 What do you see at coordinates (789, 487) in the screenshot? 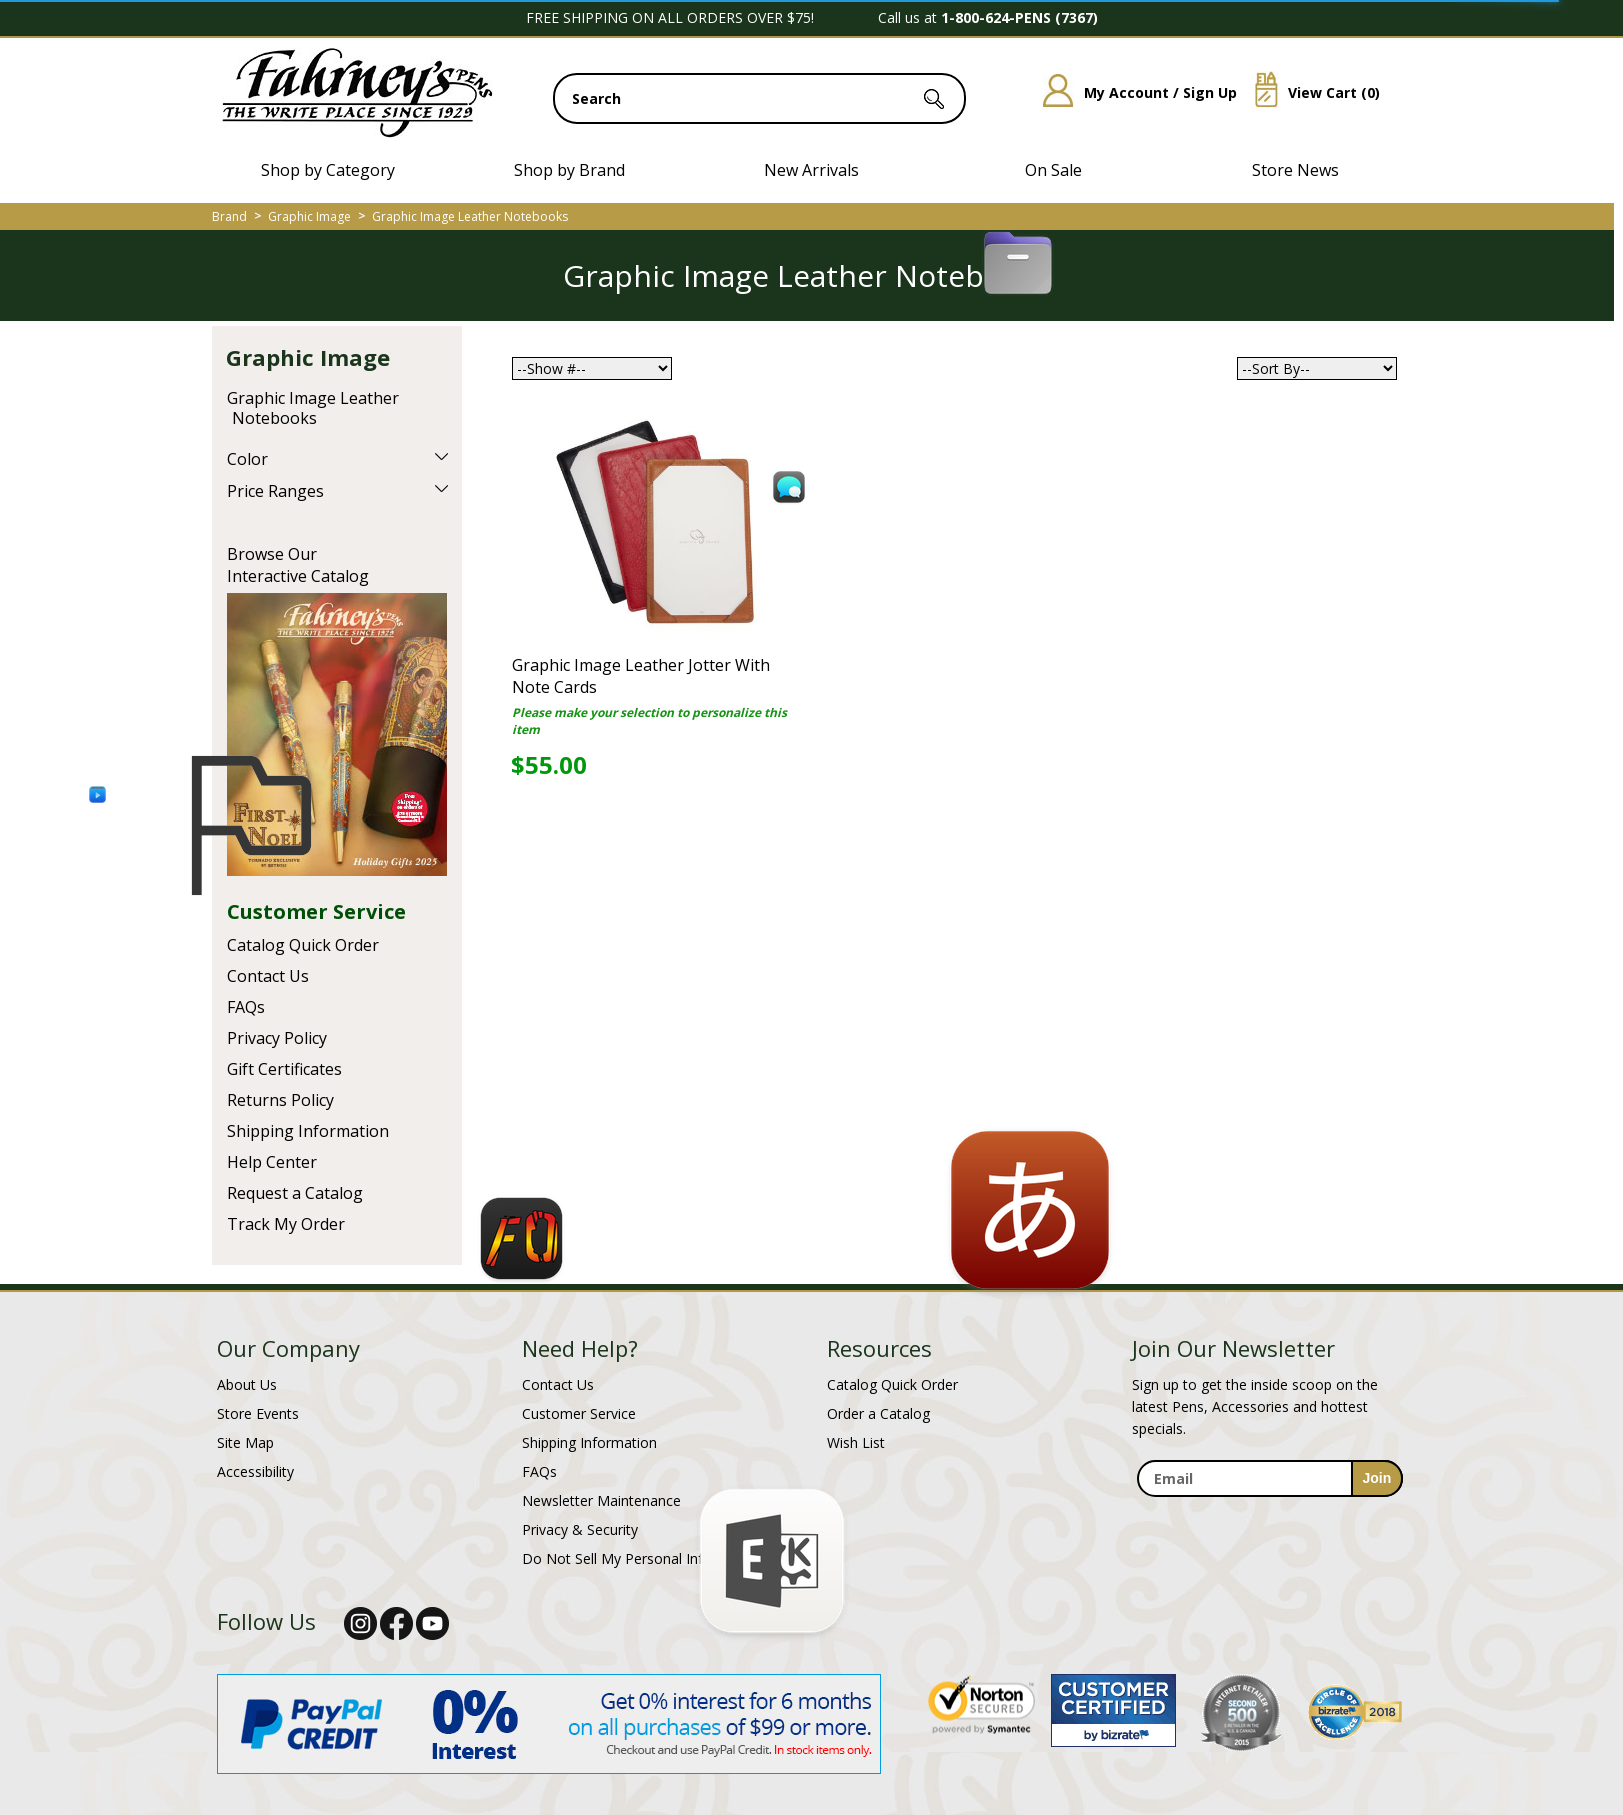
I see `open fractal messaging app` at bounding box center [789, 487].